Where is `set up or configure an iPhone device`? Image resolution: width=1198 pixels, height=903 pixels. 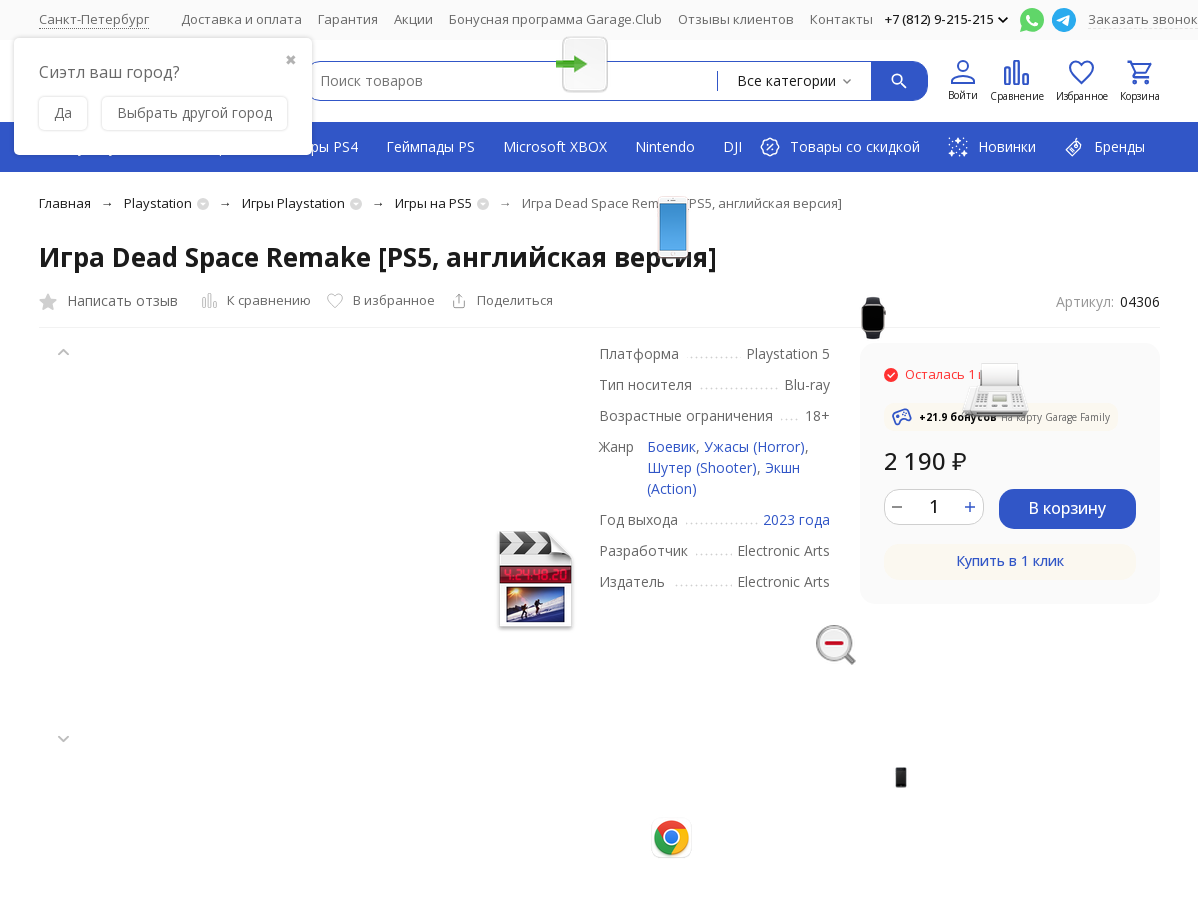 set up or configure an iPhone device is located at coordinates (901, 777).